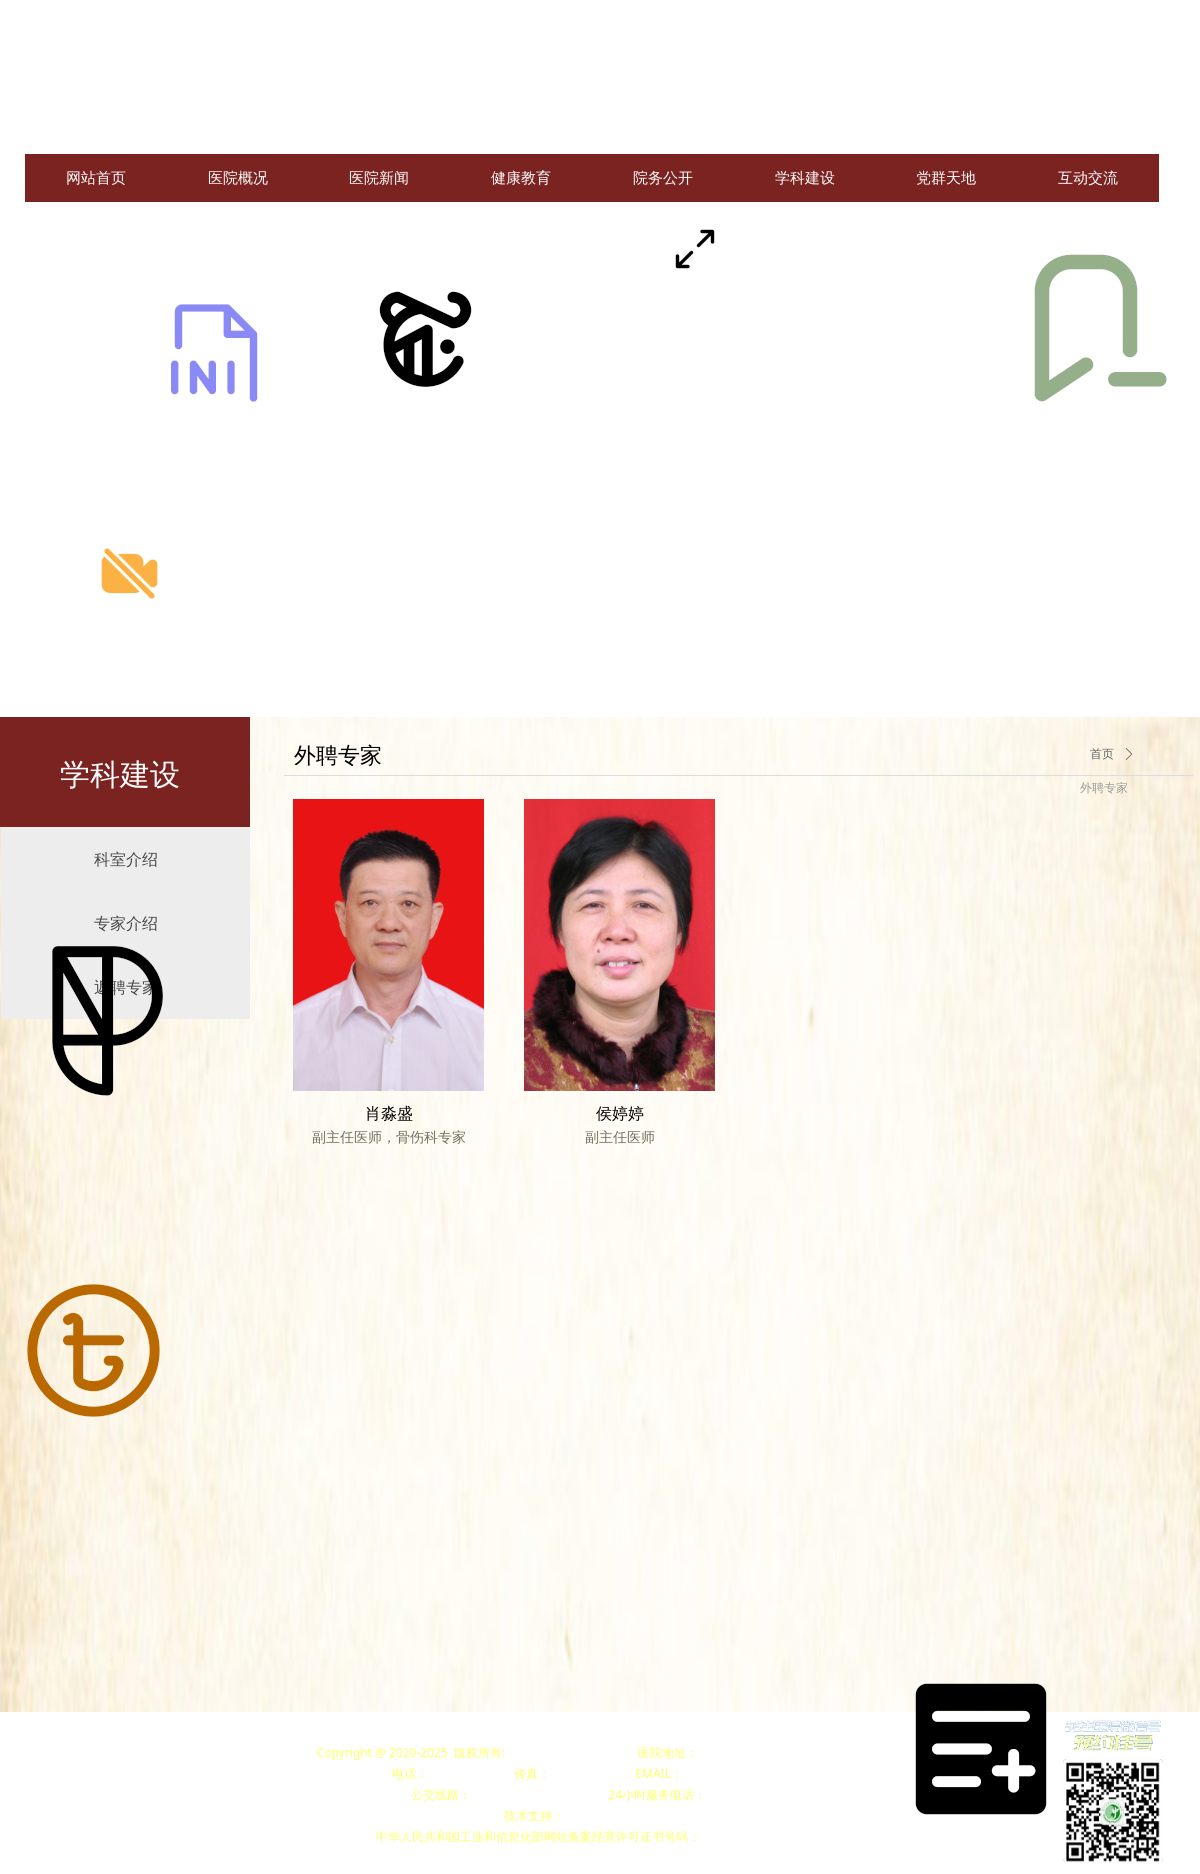  Describe the element at coordinates (96, 1012) in the screenshot. I see `phosphor icons logo` at that location.